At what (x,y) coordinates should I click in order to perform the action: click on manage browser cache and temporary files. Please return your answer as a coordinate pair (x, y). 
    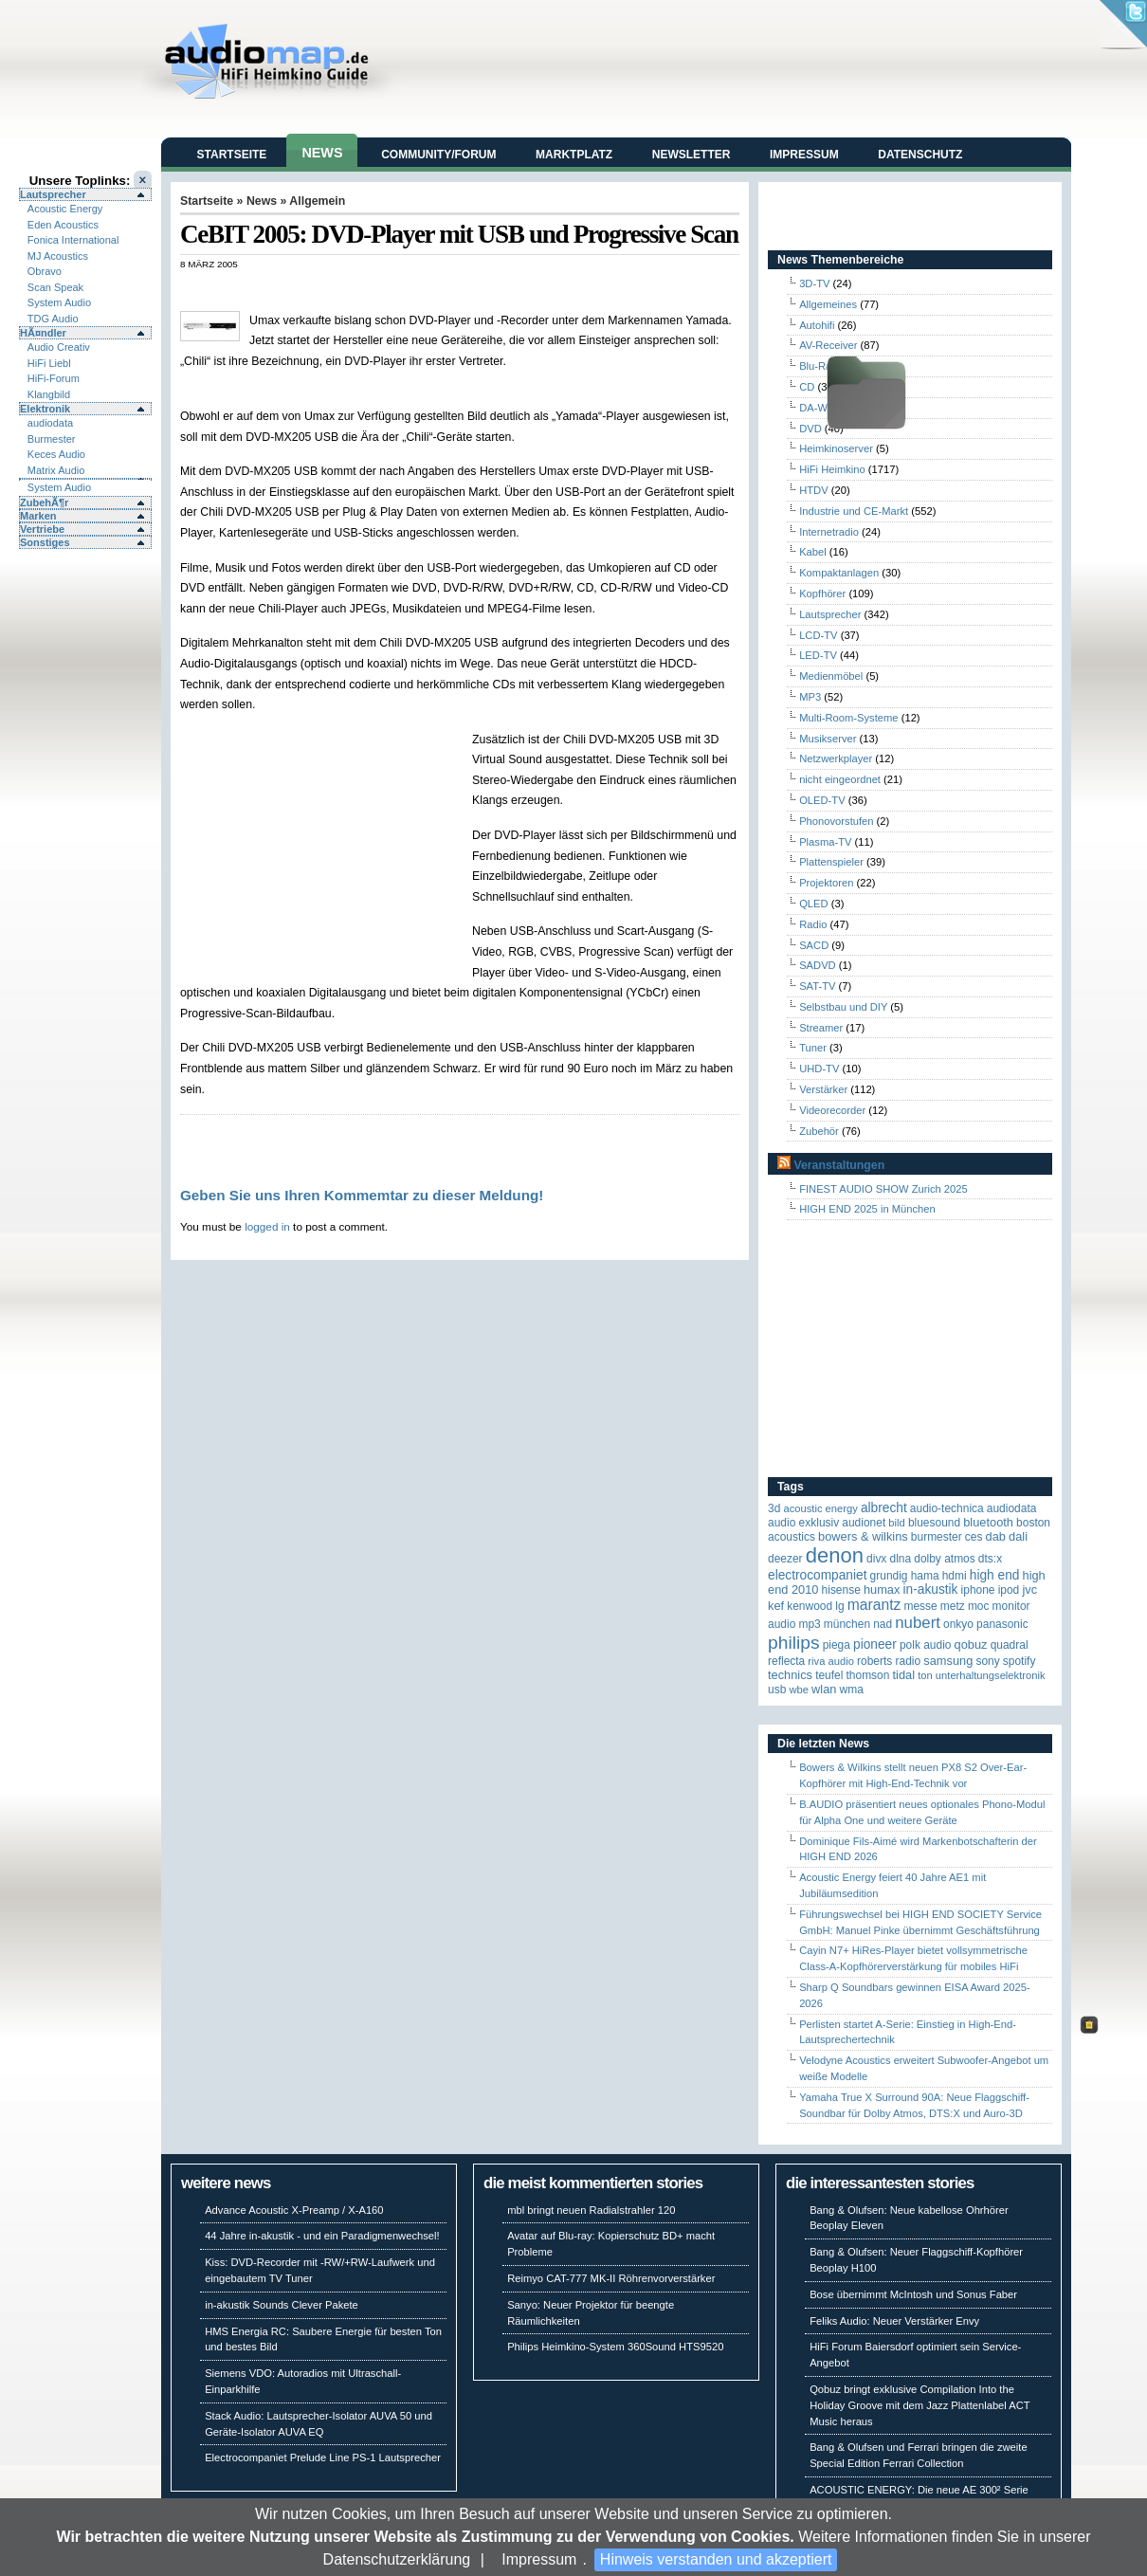
    Looking at the image, I should click on (1089, 2025).